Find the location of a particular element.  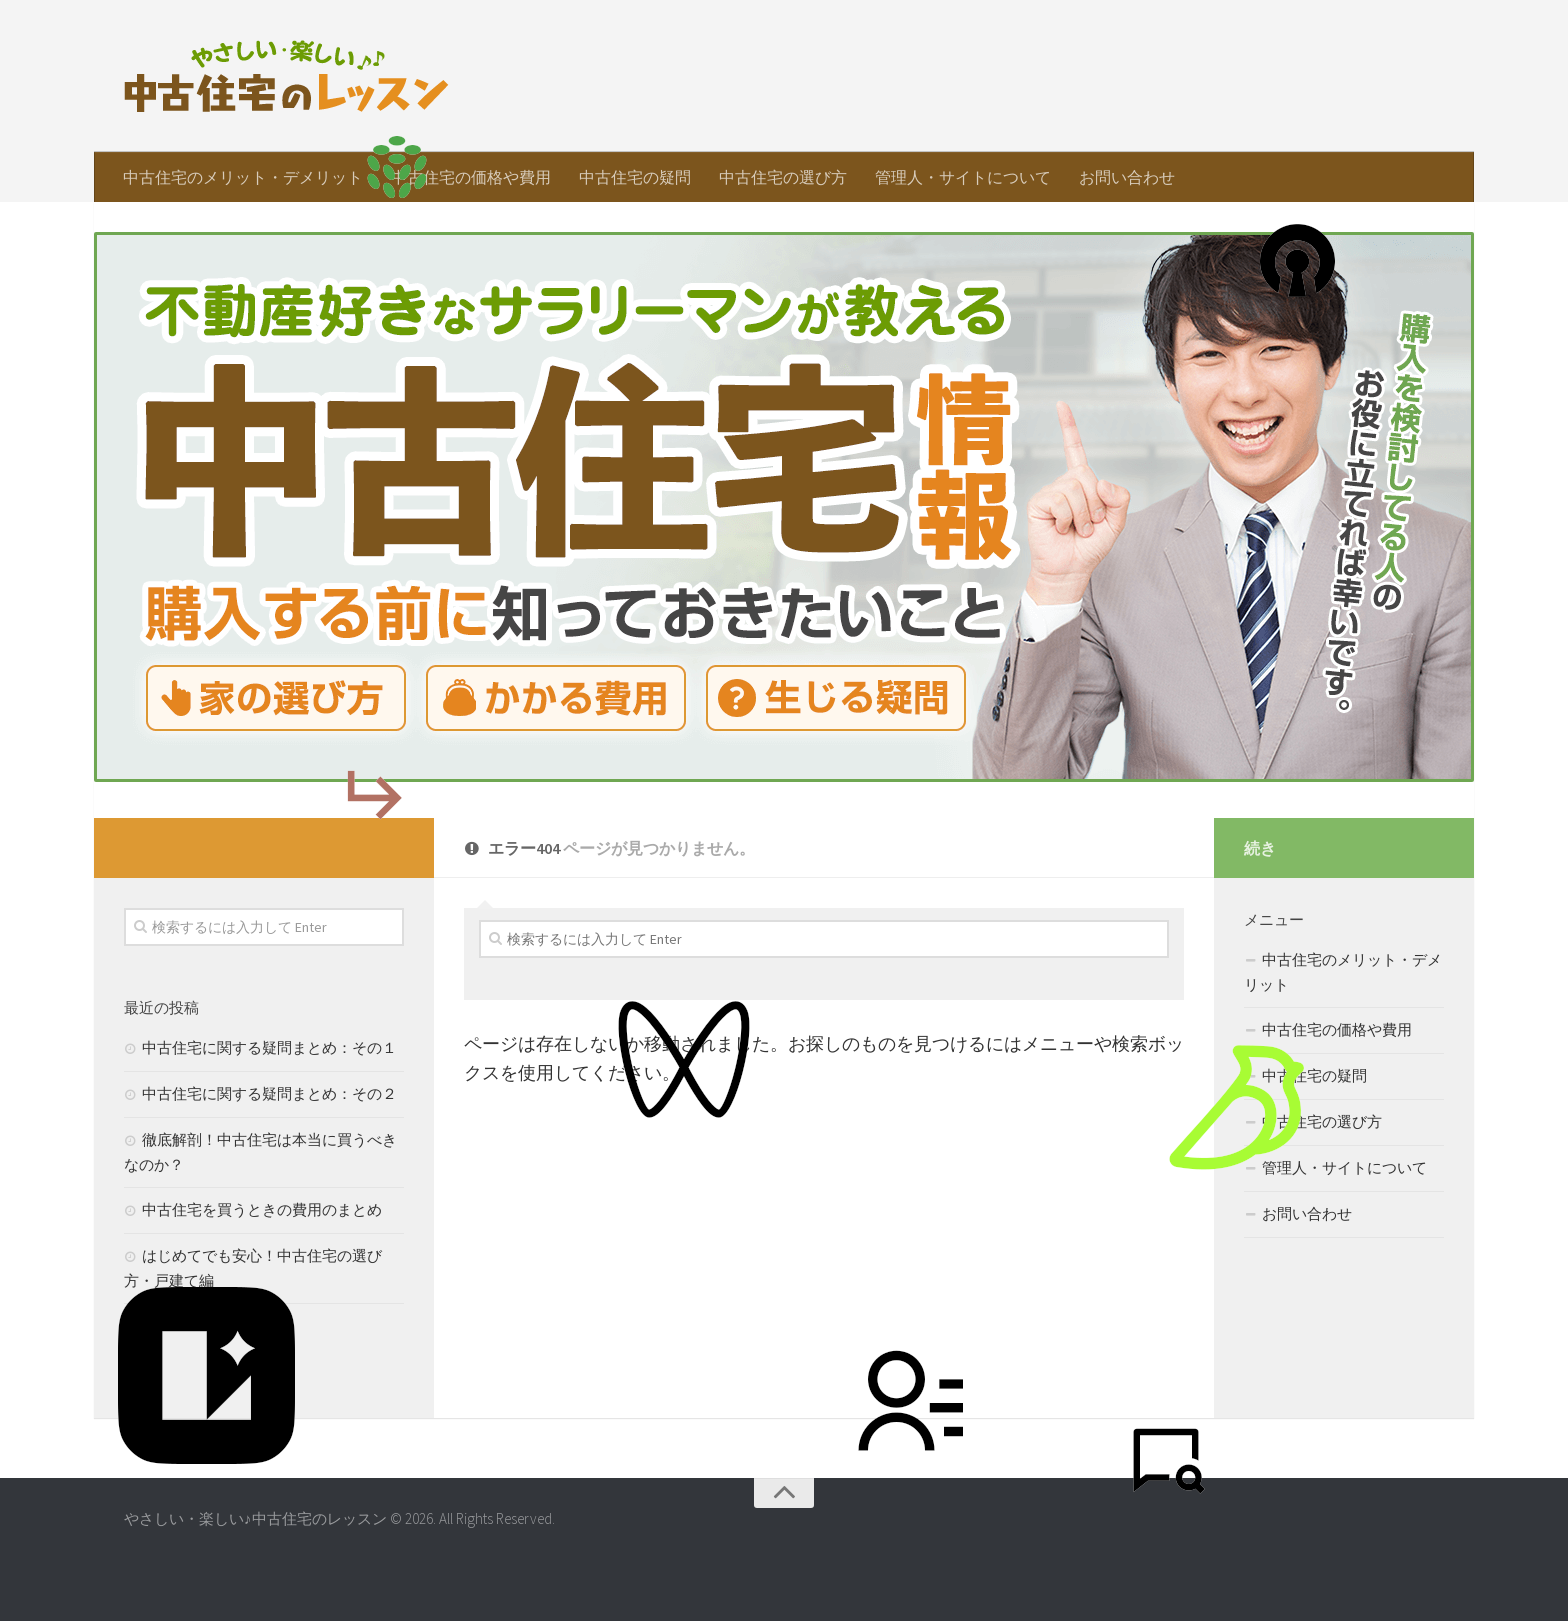

reply to a message or comment is located at coordinates (371, 794).